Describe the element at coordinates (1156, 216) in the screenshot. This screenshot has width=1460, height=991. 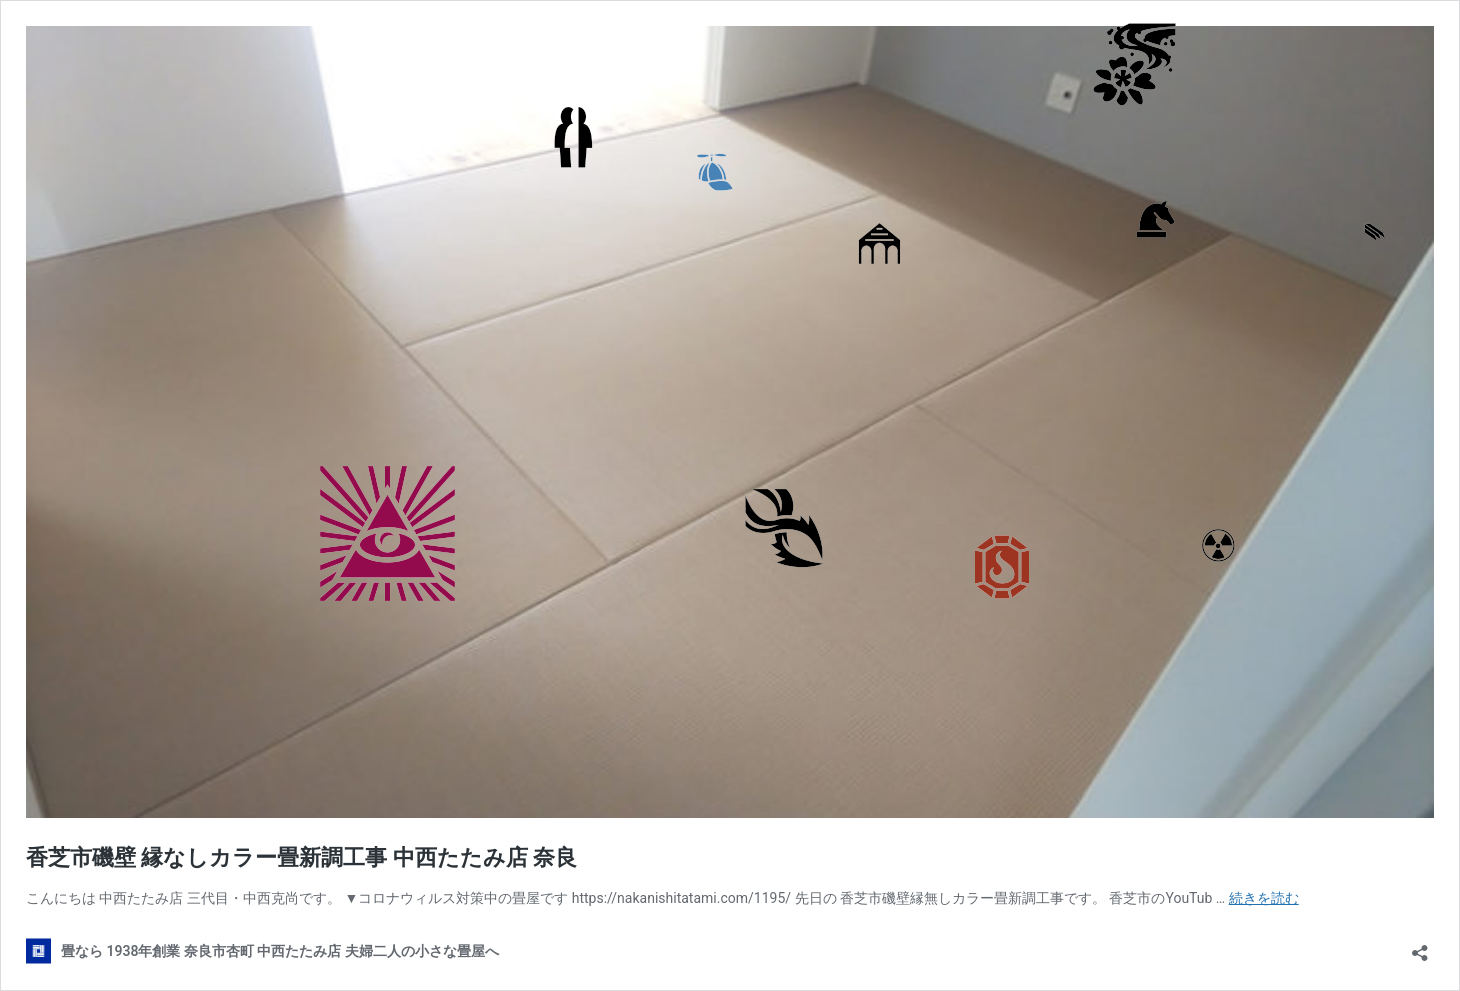
I see `play chess or strategy games` at that location.